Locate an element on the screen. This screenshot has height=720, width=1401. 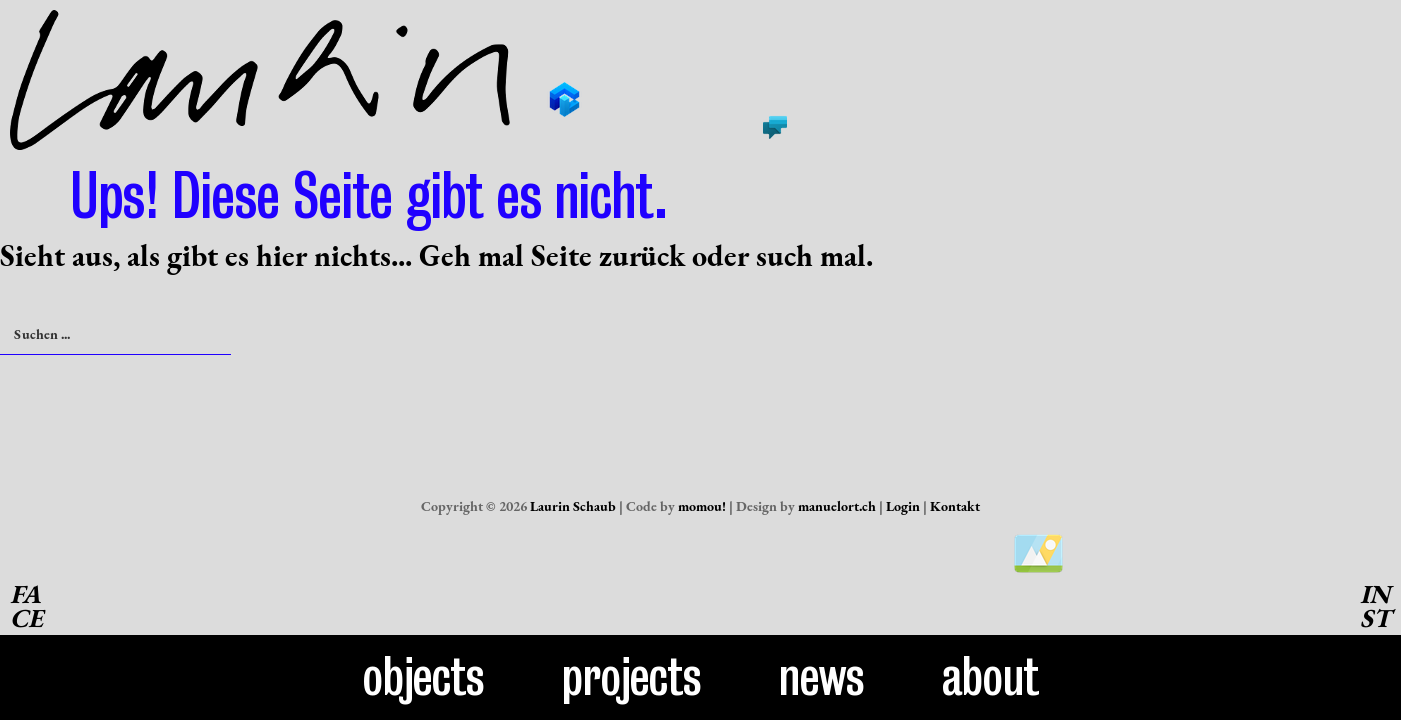
open microsoft maquette app is located at coordinates (564, 99).